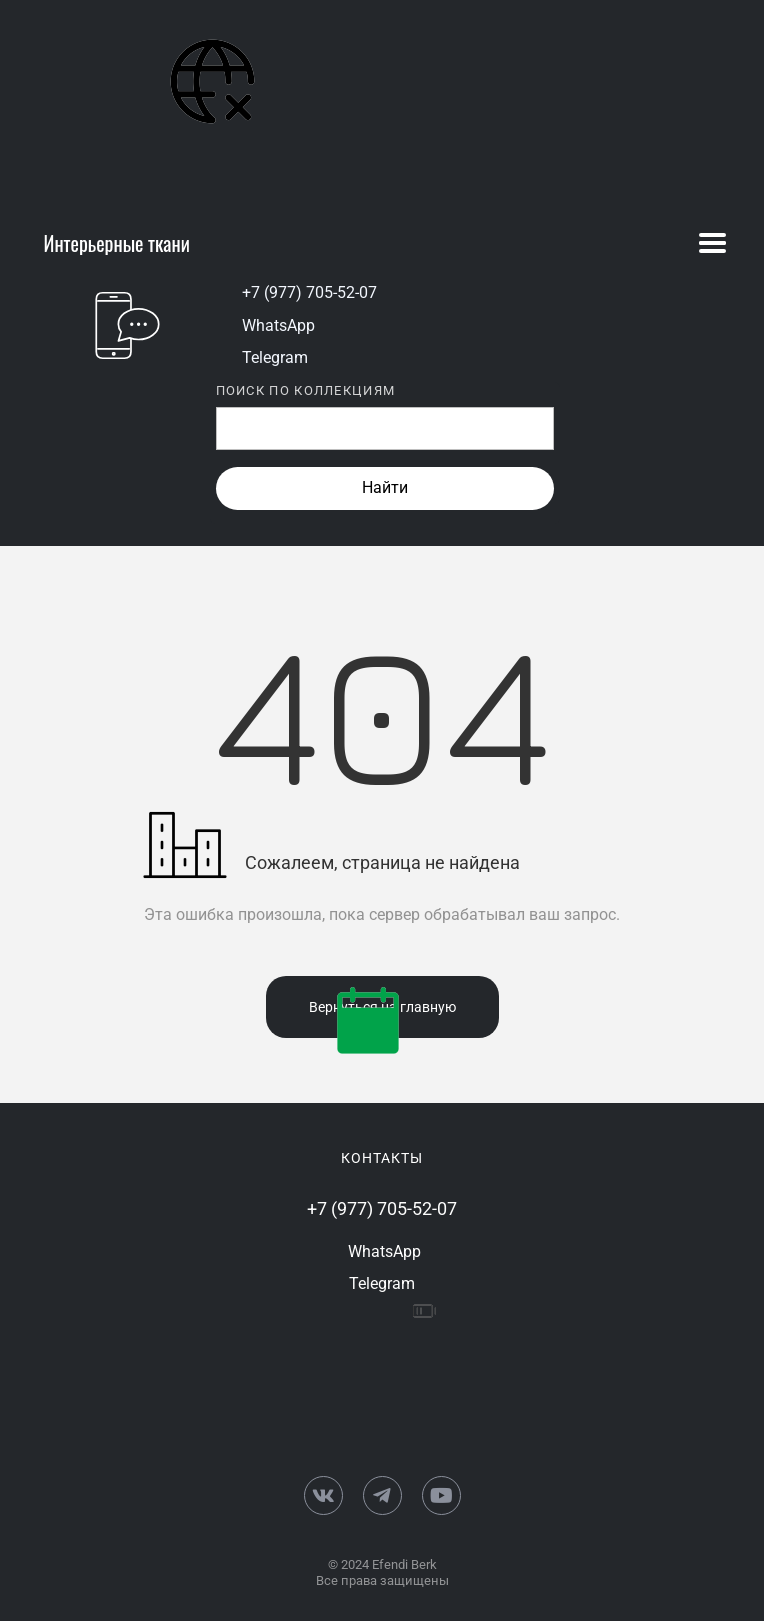 This screenshot has width=764, height=1621. Describe the element at coordinates (185, 845) in the screenshot. I see `view city or urban locations` at that location.